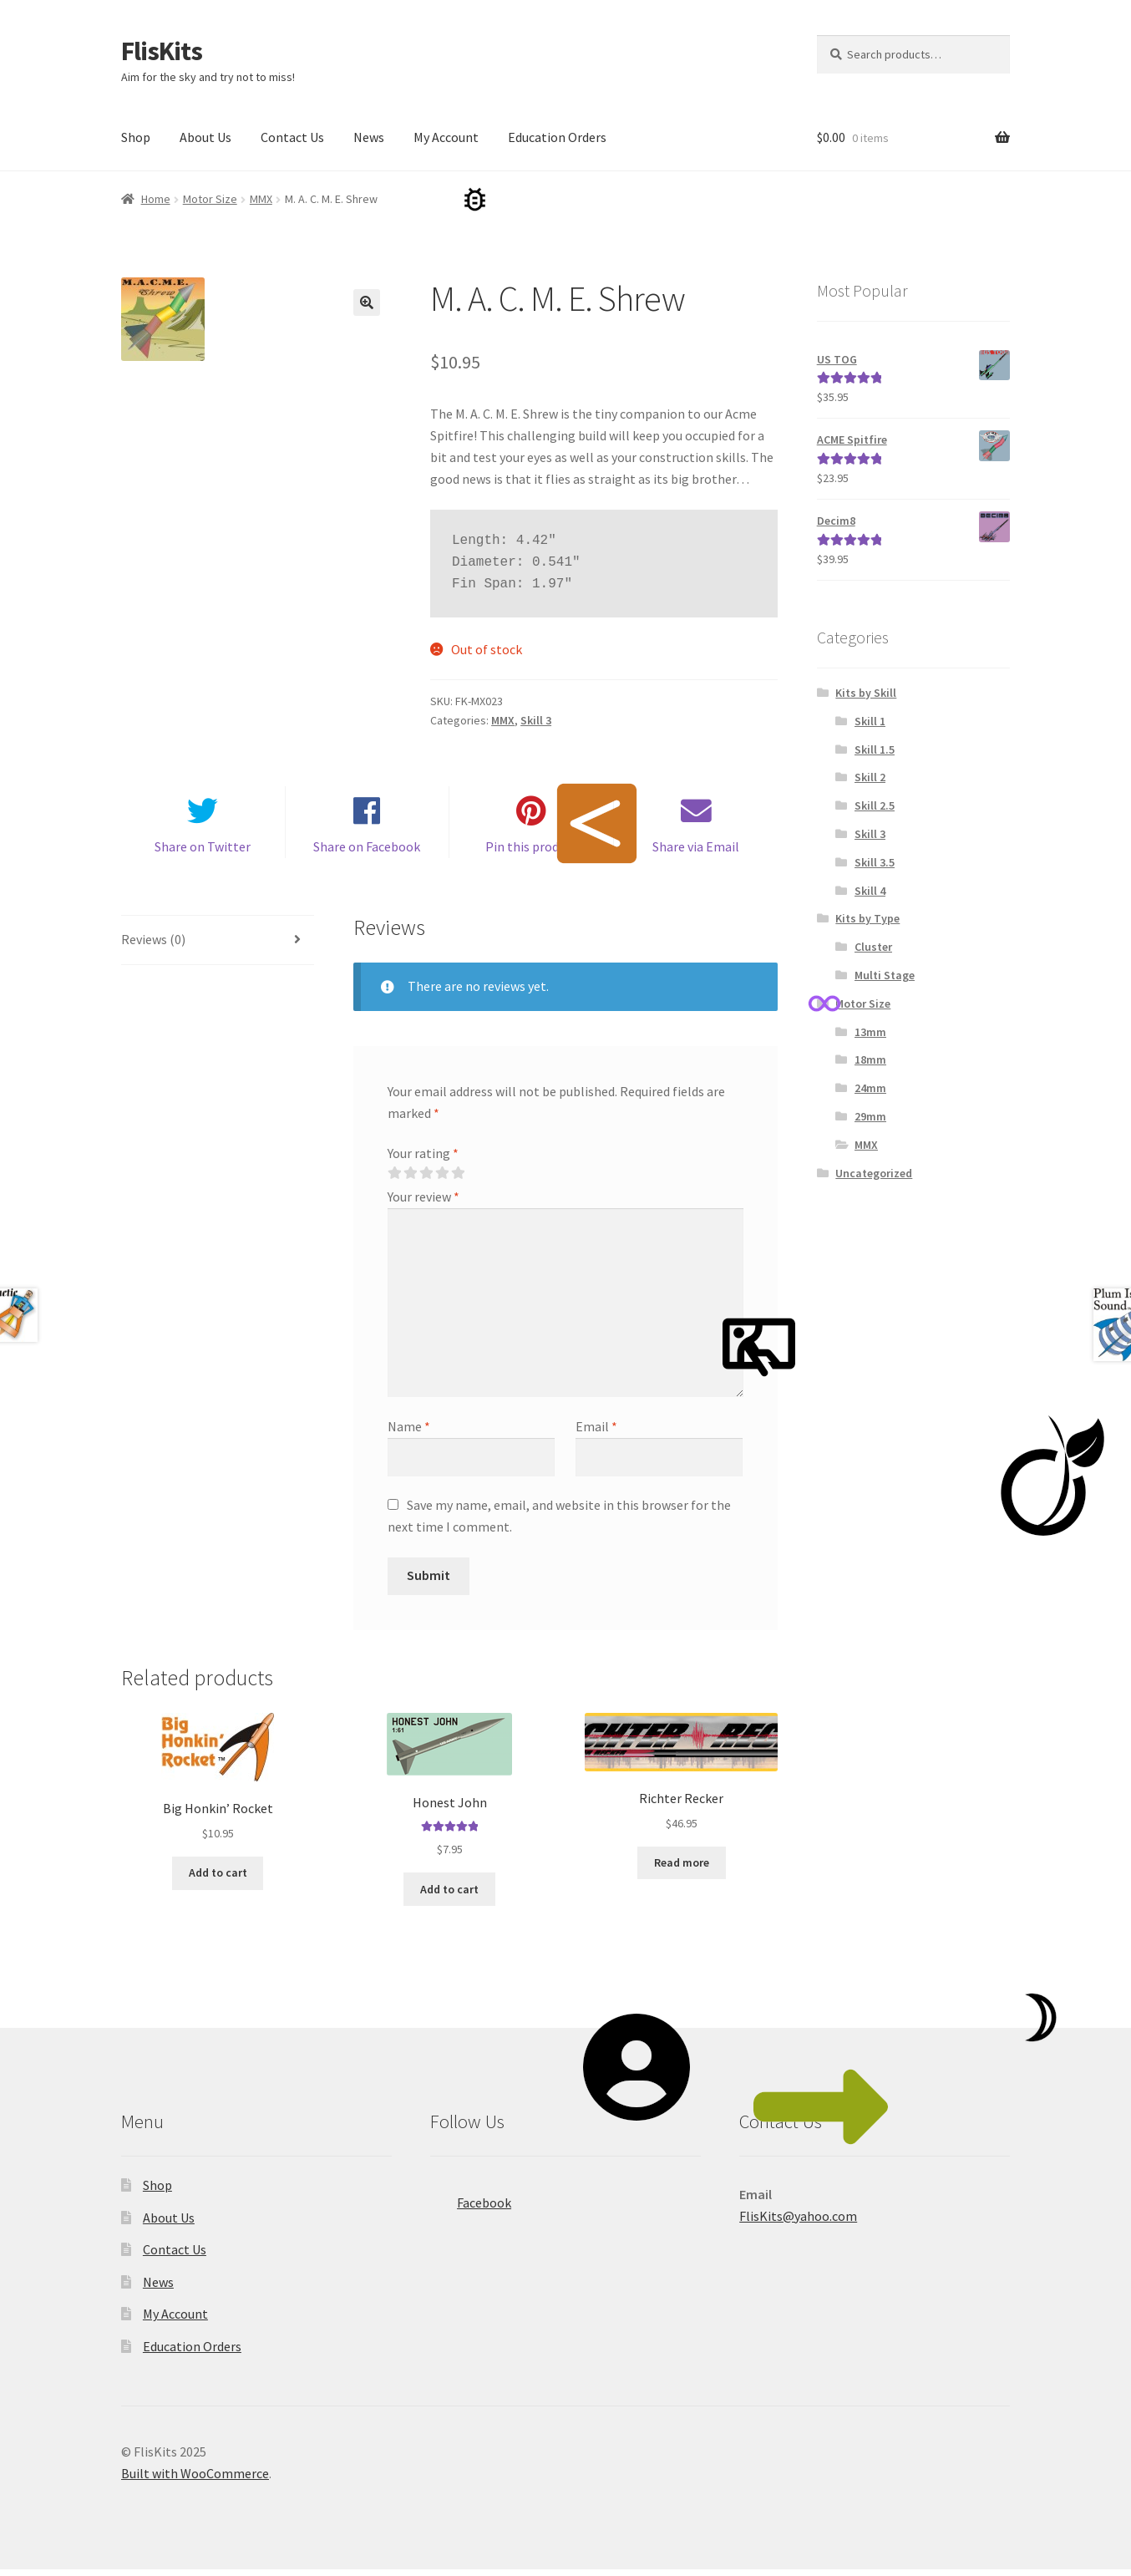  What do you see at coordinates (820, 2106) in the screenshot?
I see `proceed to the next step` at bounding box center [820, 2106].